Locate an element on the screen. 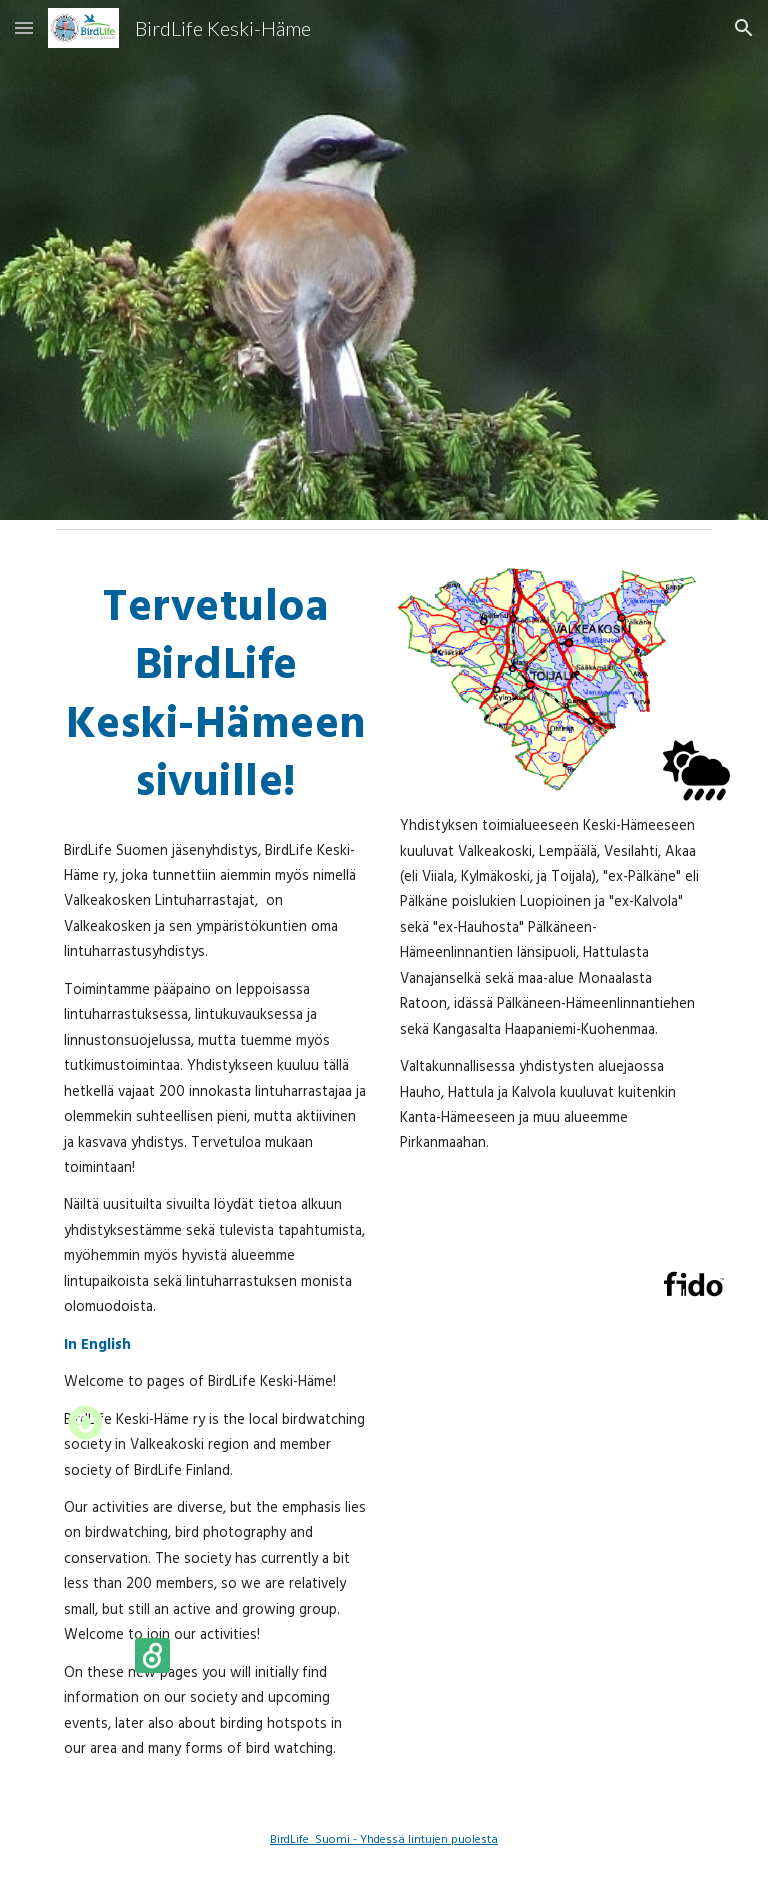  rainyun brand logo is located at coordinates (696, 770).